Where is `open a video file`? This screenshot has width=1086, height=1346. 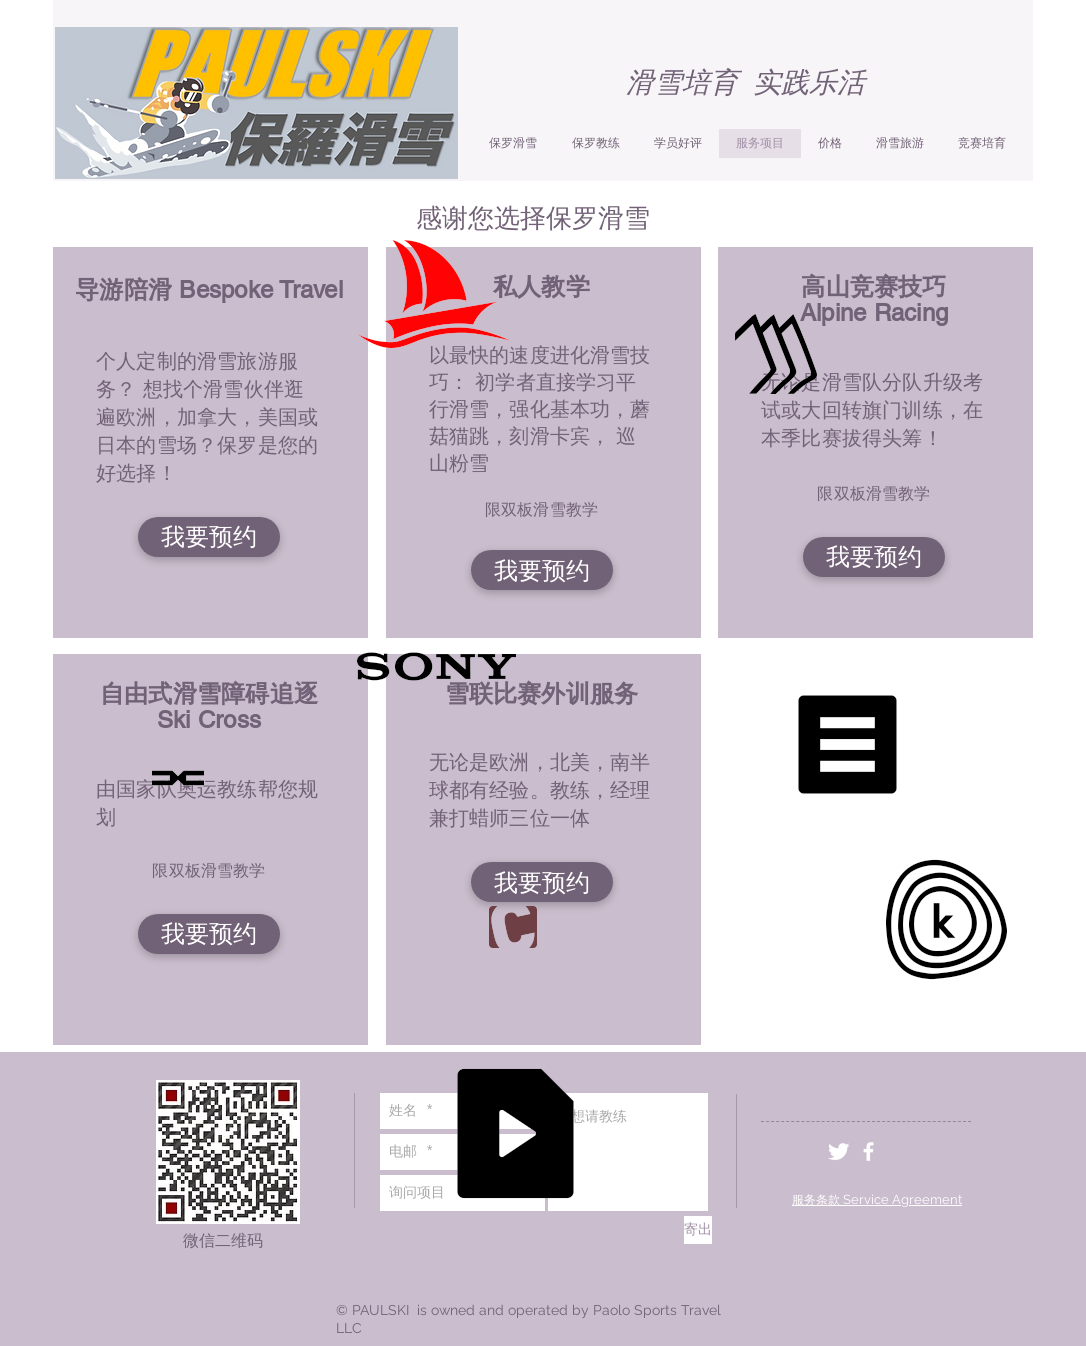 open a video file is located at coordinates (515, 1133).